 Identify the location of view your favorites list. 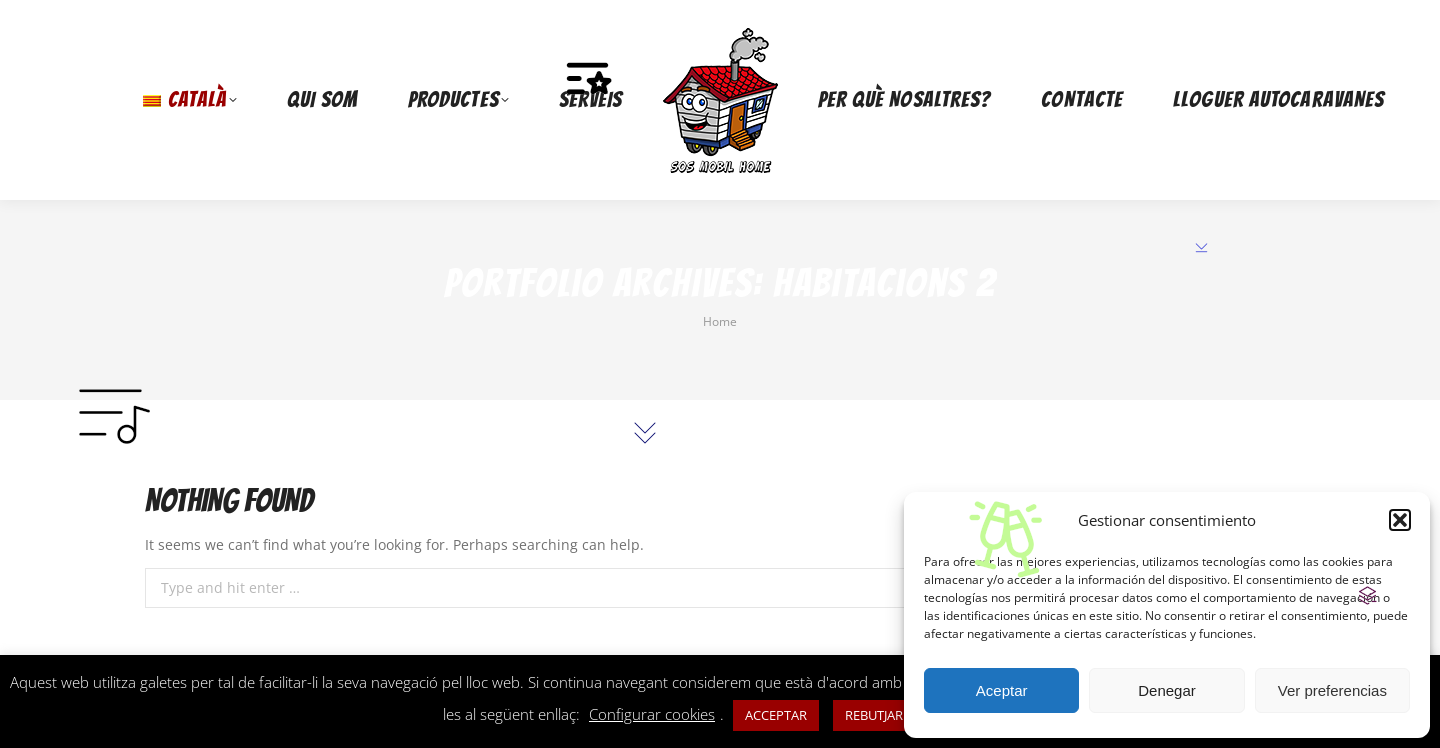
(587, 78).